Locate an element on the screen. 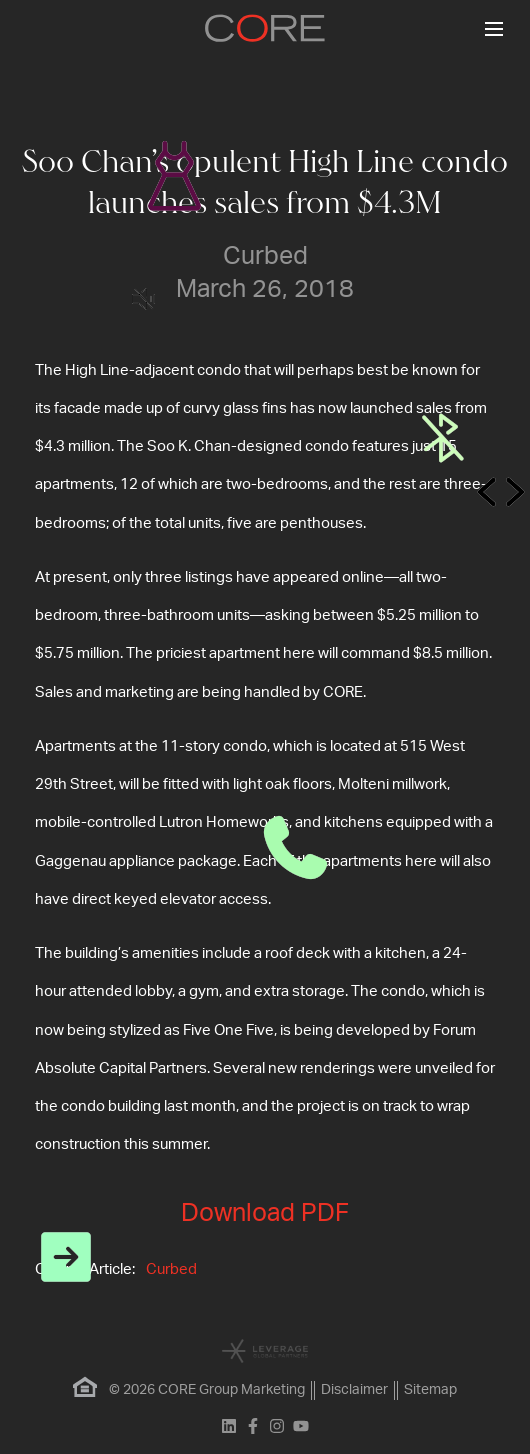 The width and height of the screenshot is (530, 1454). make a phone call is located at coordinates (295, 847).